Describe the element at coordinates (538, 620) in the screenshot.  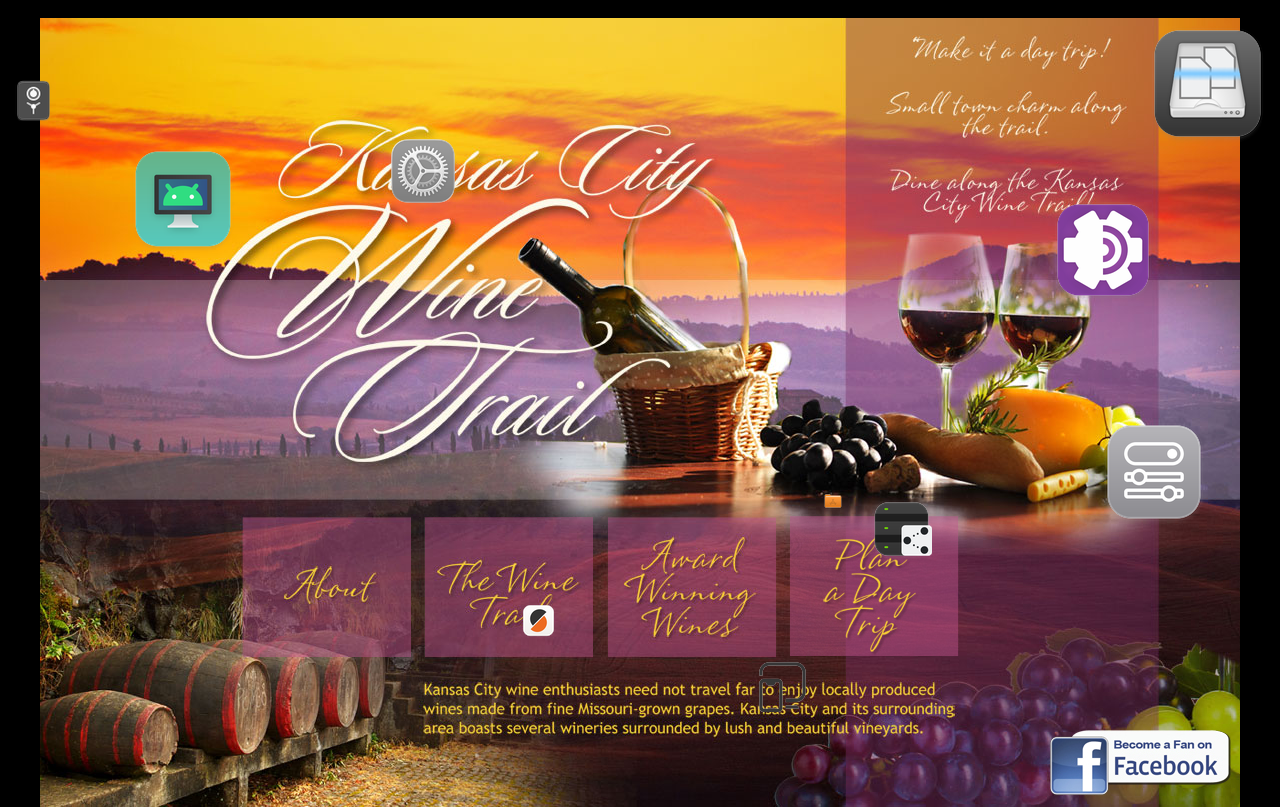
I see `open PrusaSlicer 3D printing software` at that location.